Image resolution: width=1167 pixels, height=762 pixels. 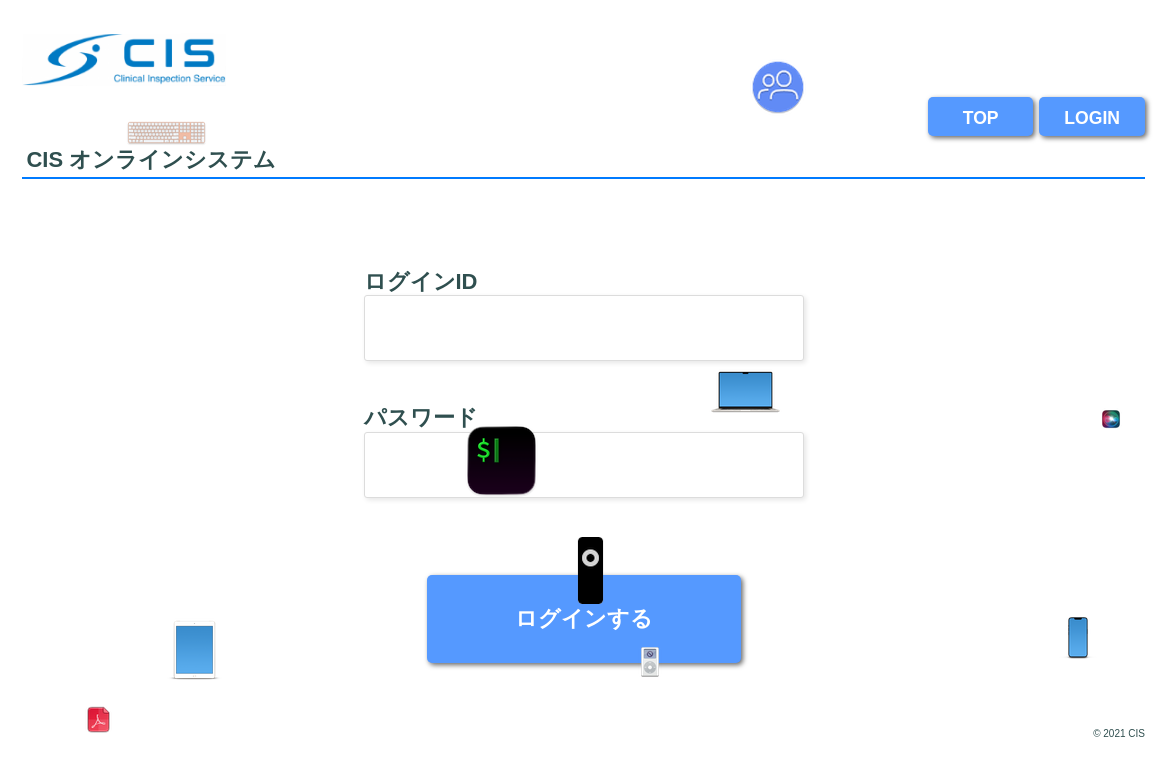 I want to click on a PDF document file, so click(x=98, y=719).